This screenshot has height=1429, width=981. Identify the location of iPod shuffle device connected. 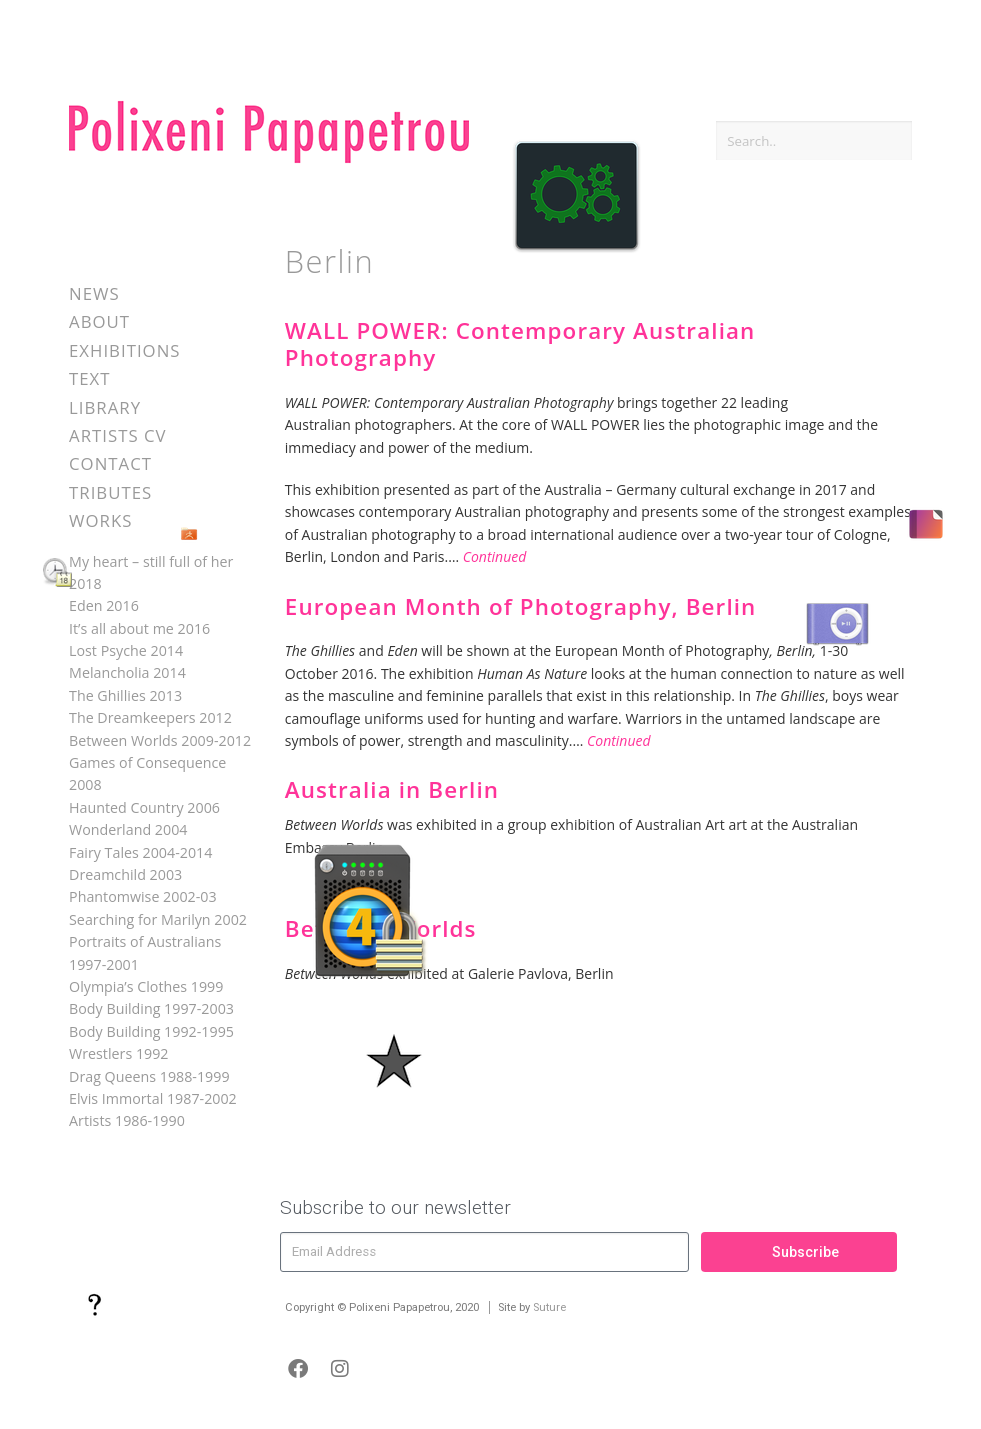
(837, 612).